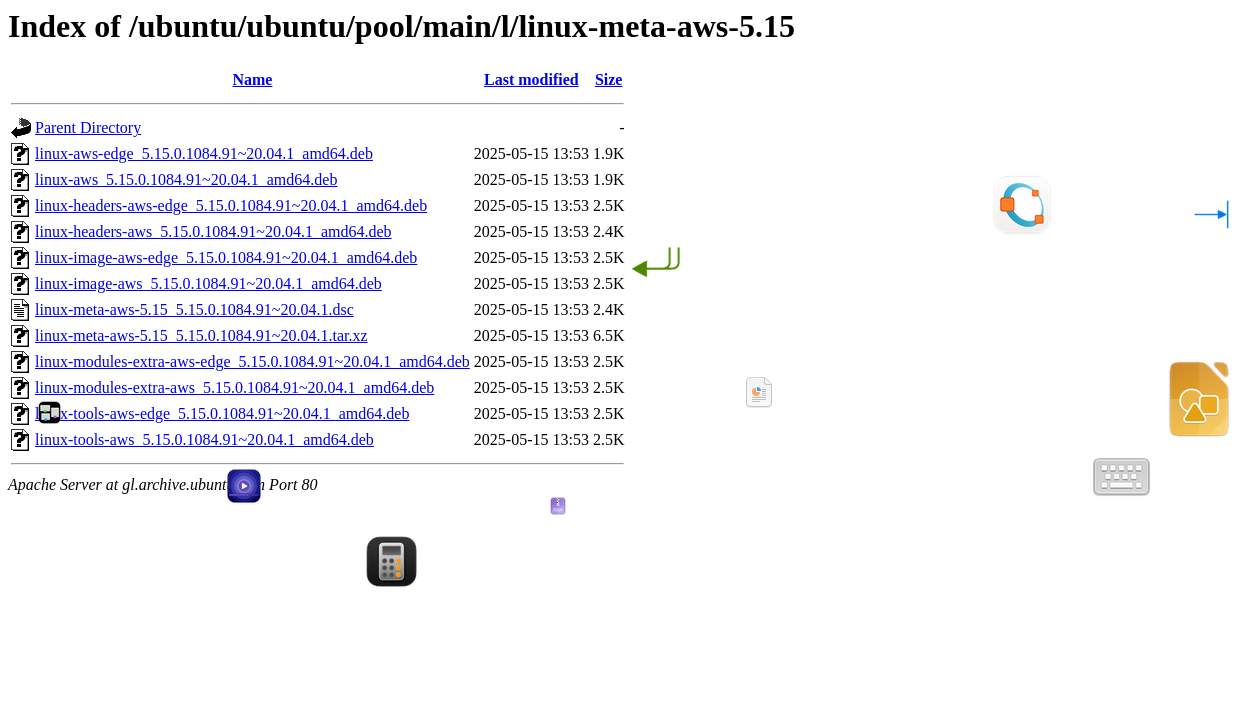 This screenshot has width=1246, height=720. What do you see at coordinates (1211, 214) in the screenshot?
I see `go to the last item or page` at bounding box center [1211, 214].